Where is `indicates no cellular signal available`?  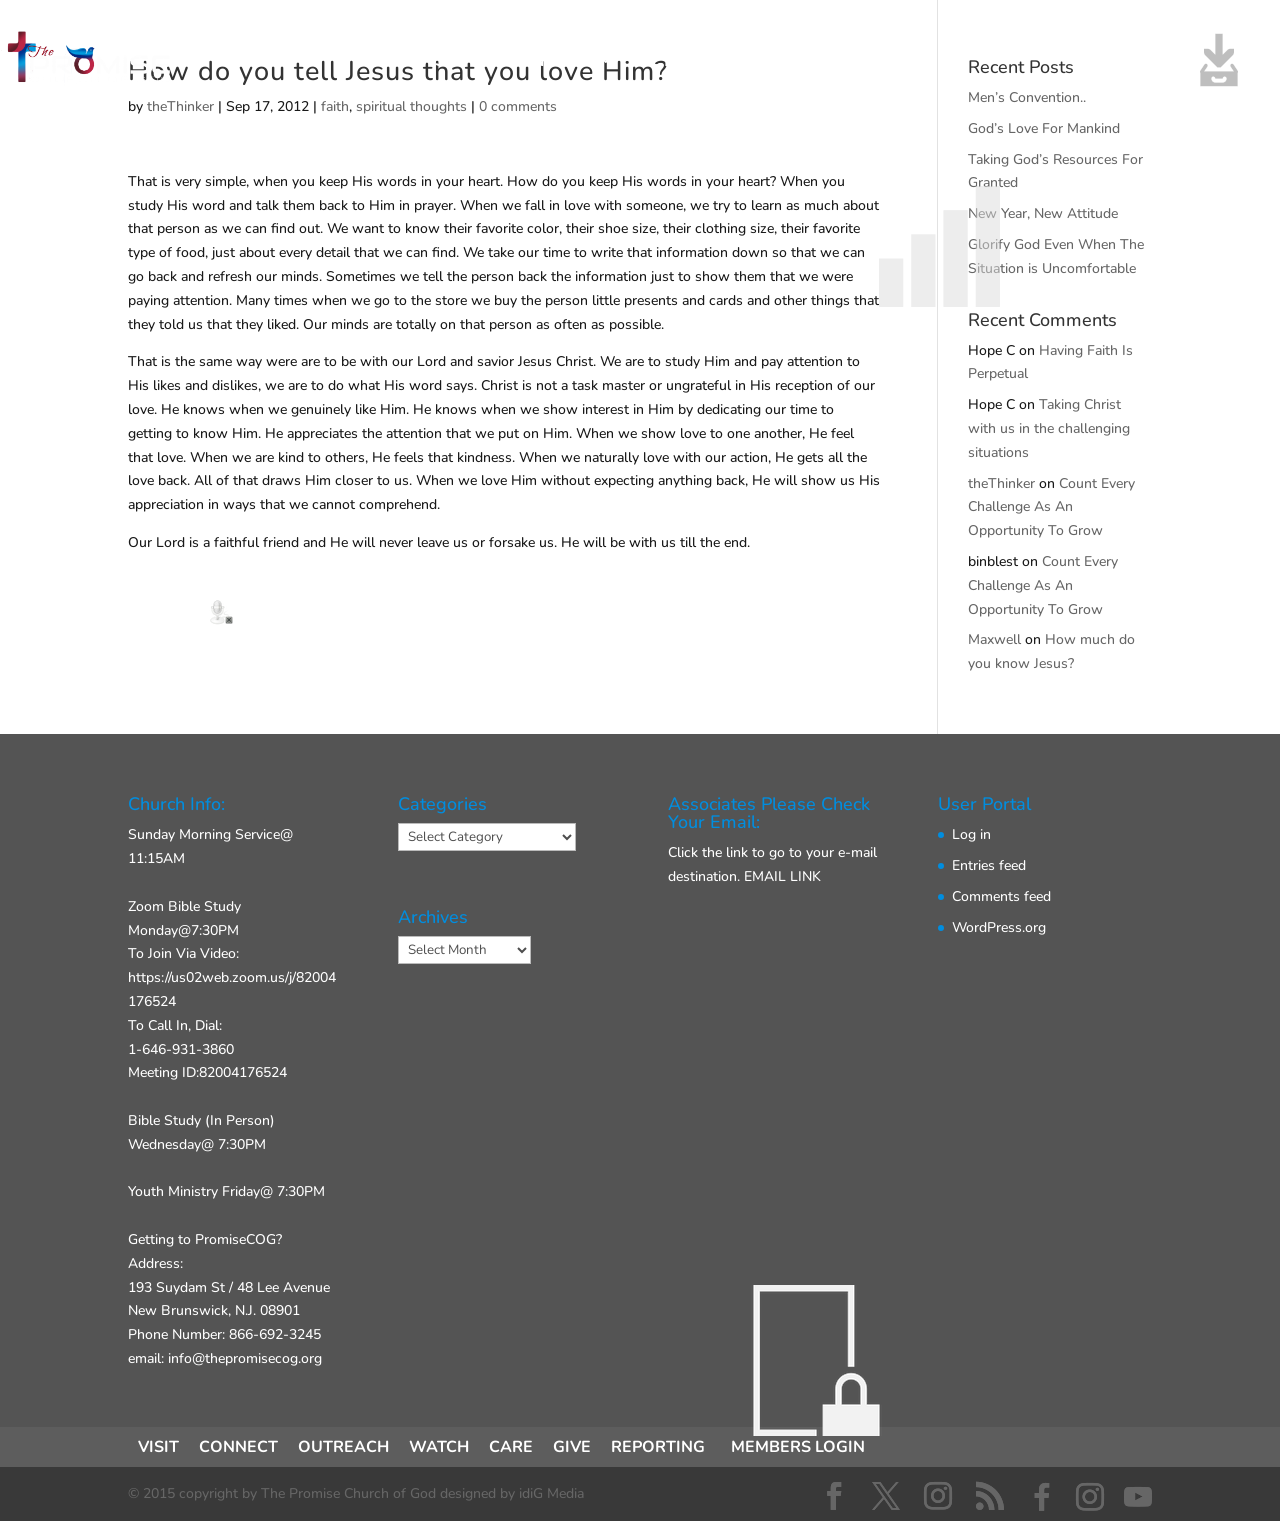
indicates no cellular signal available is located at coordinates (943, 250).